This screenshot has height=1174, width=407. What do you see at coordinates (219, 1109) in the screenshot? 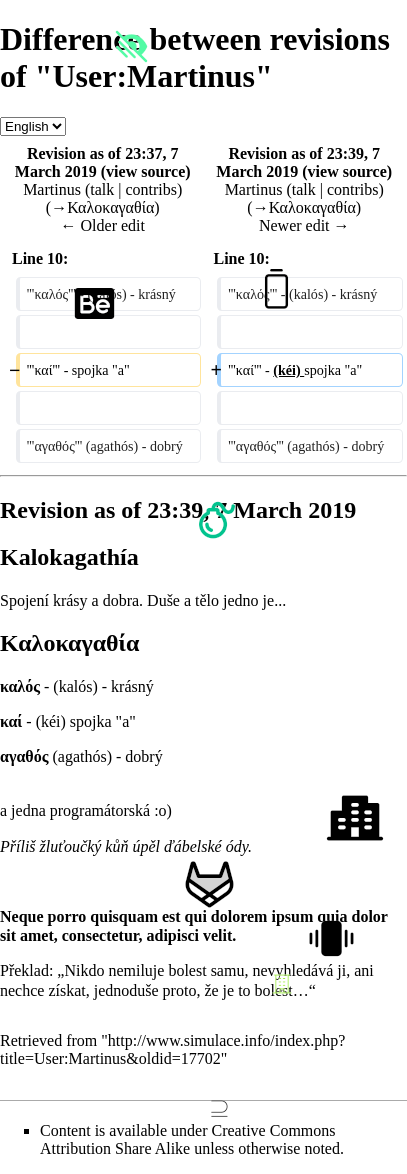
I see `indicates a superset relationship in mathematical notation` at bounding box center [219, 1109].